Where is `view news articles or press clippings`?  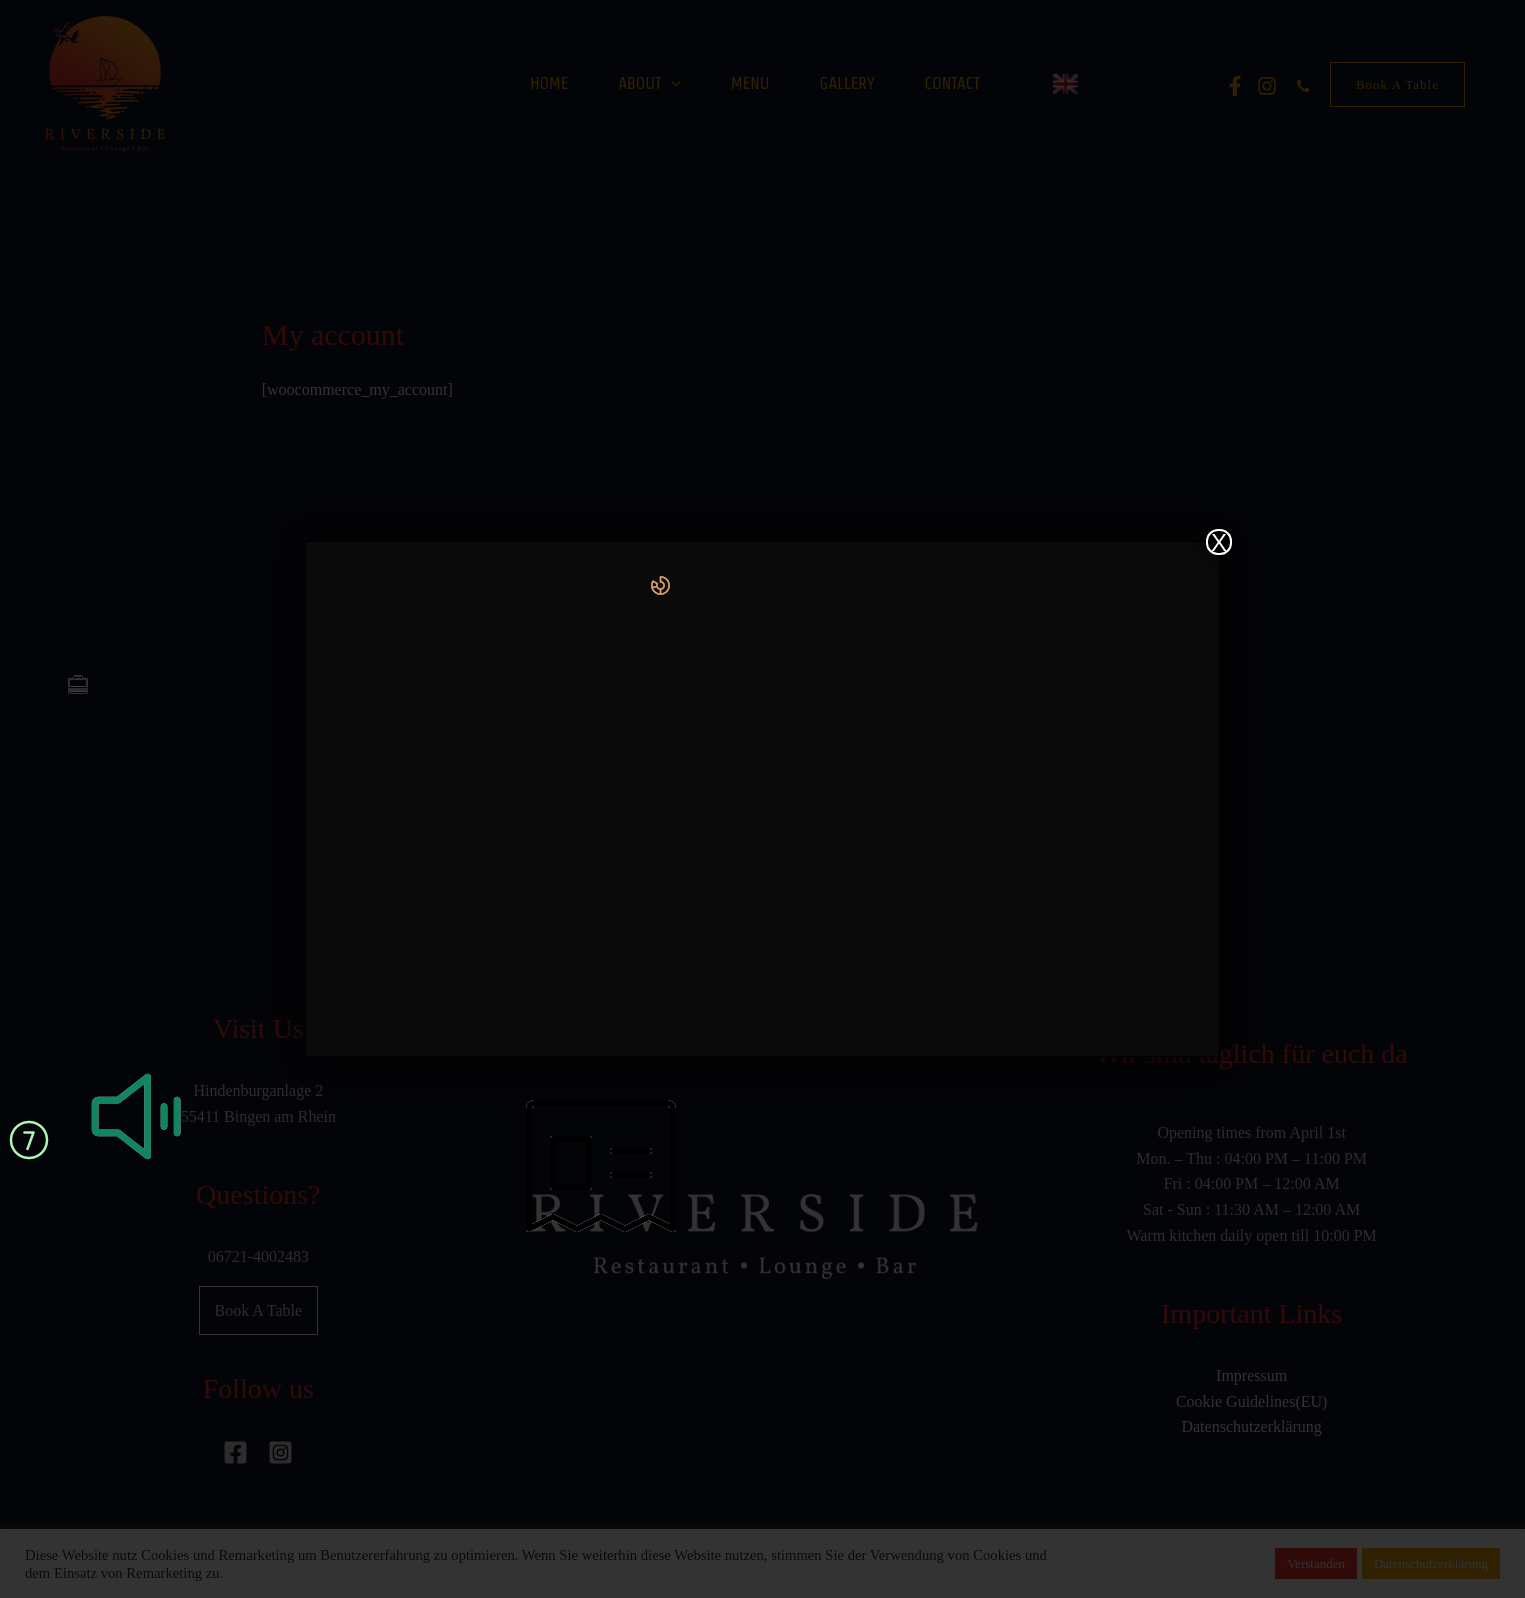 view news articles or press clippings is located at coordinates (601, 1163).